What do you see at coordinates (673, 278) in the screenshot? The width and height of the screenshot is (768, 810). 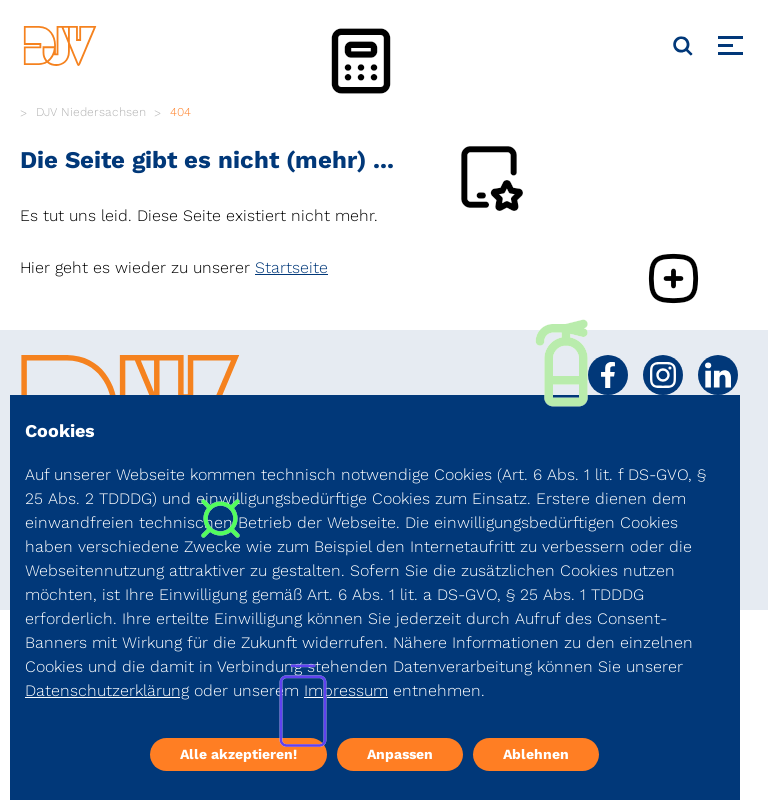 I see `add a new item` at bounding box center [673, 278].